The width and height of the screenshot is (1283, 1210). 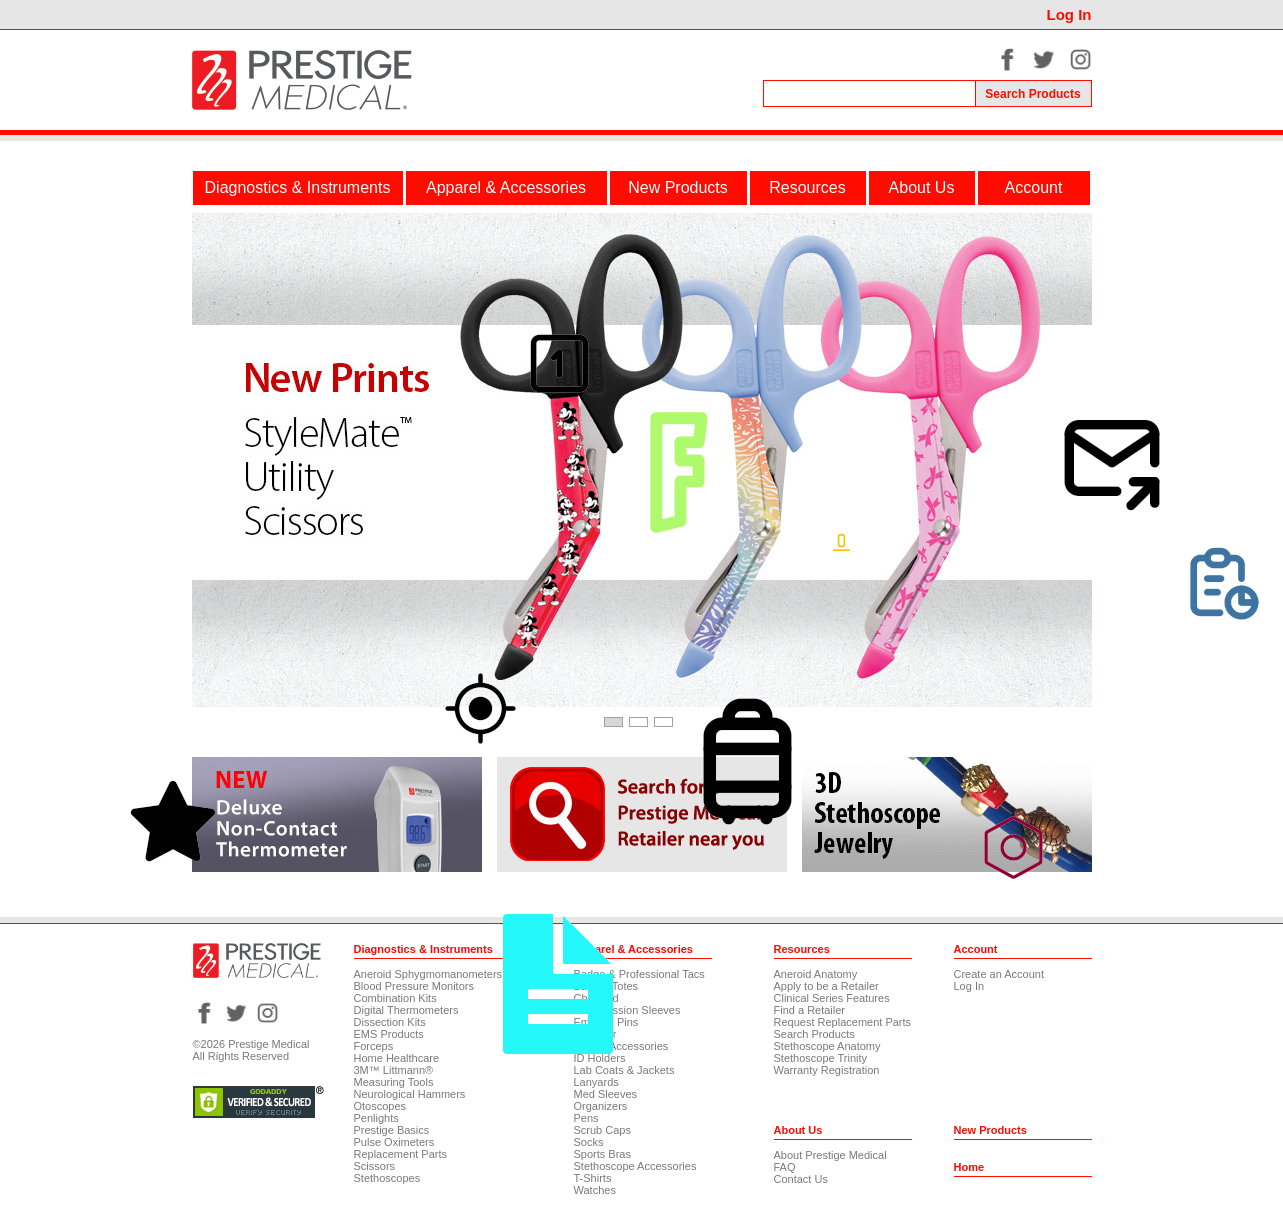 What do you see at coordinates (480, 708) in the screenshot?
I see `lock onto current GPS location` at bounding box center [480, 708].